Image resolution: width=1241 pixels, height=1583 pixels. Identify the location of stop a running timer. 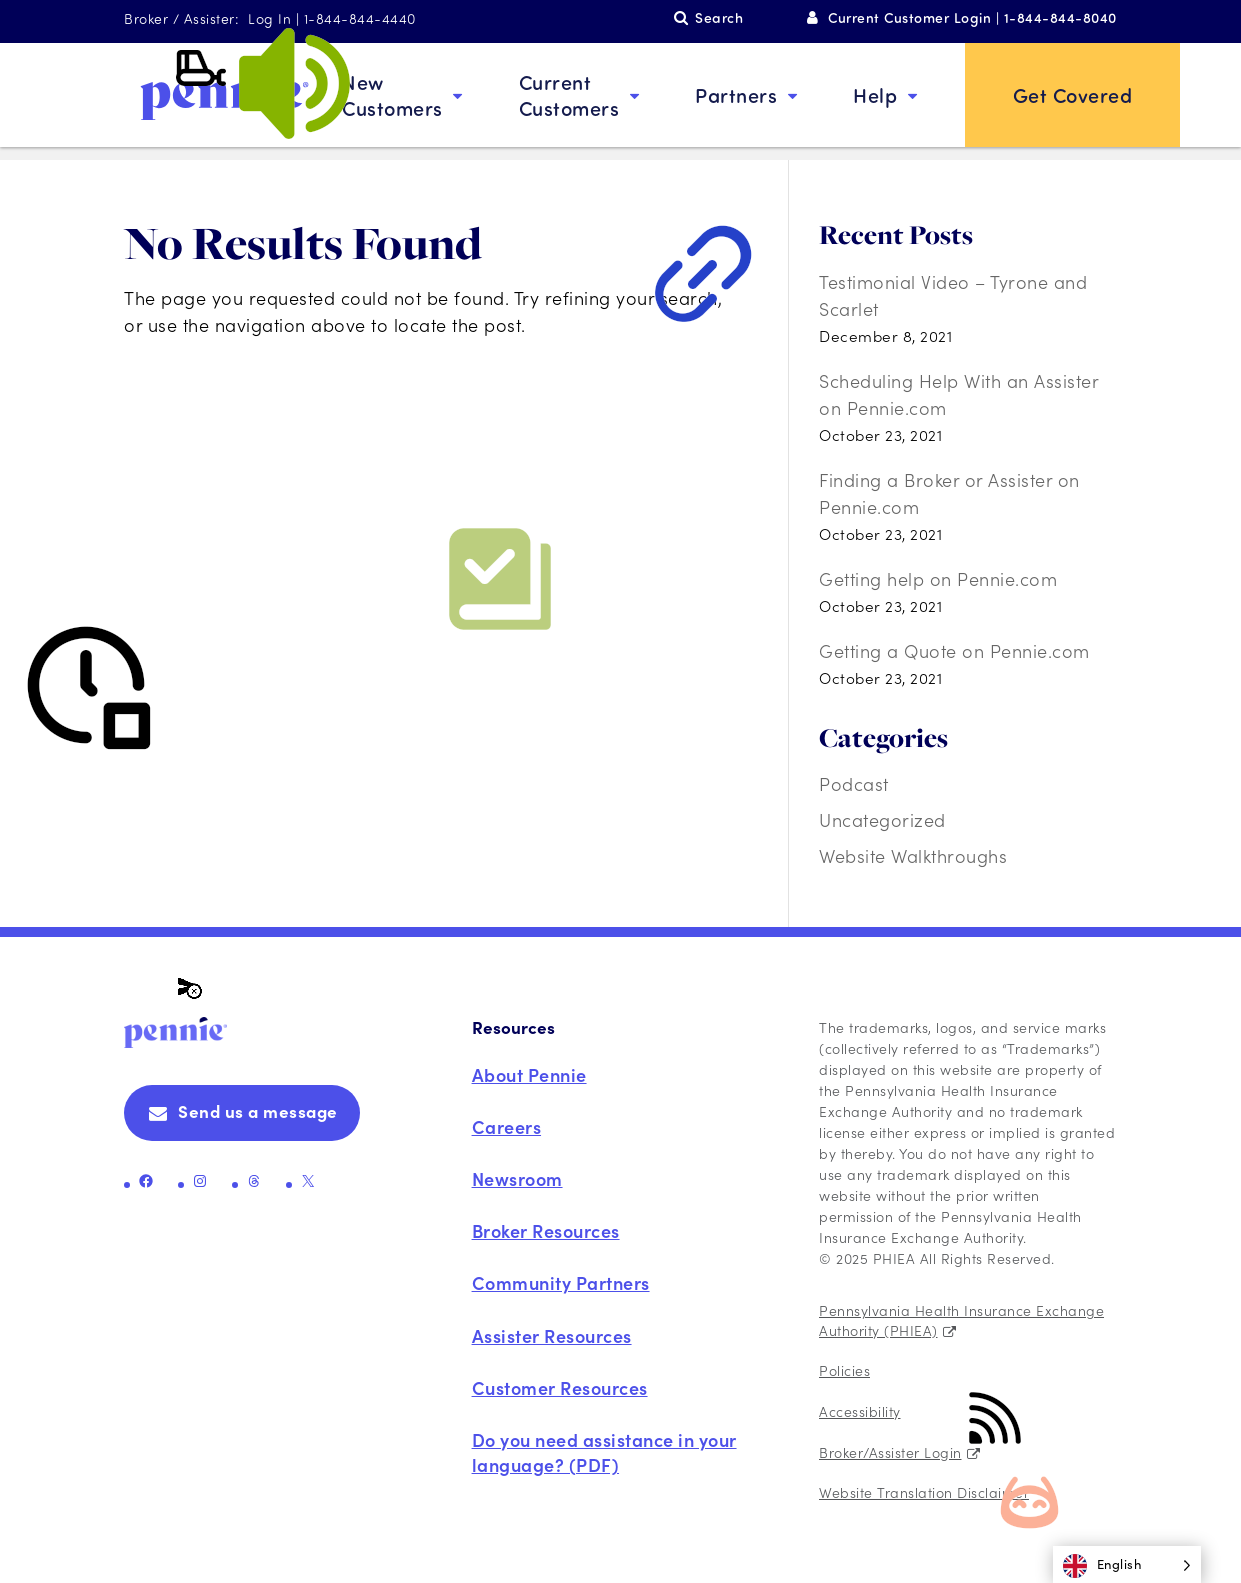
(86, 685).